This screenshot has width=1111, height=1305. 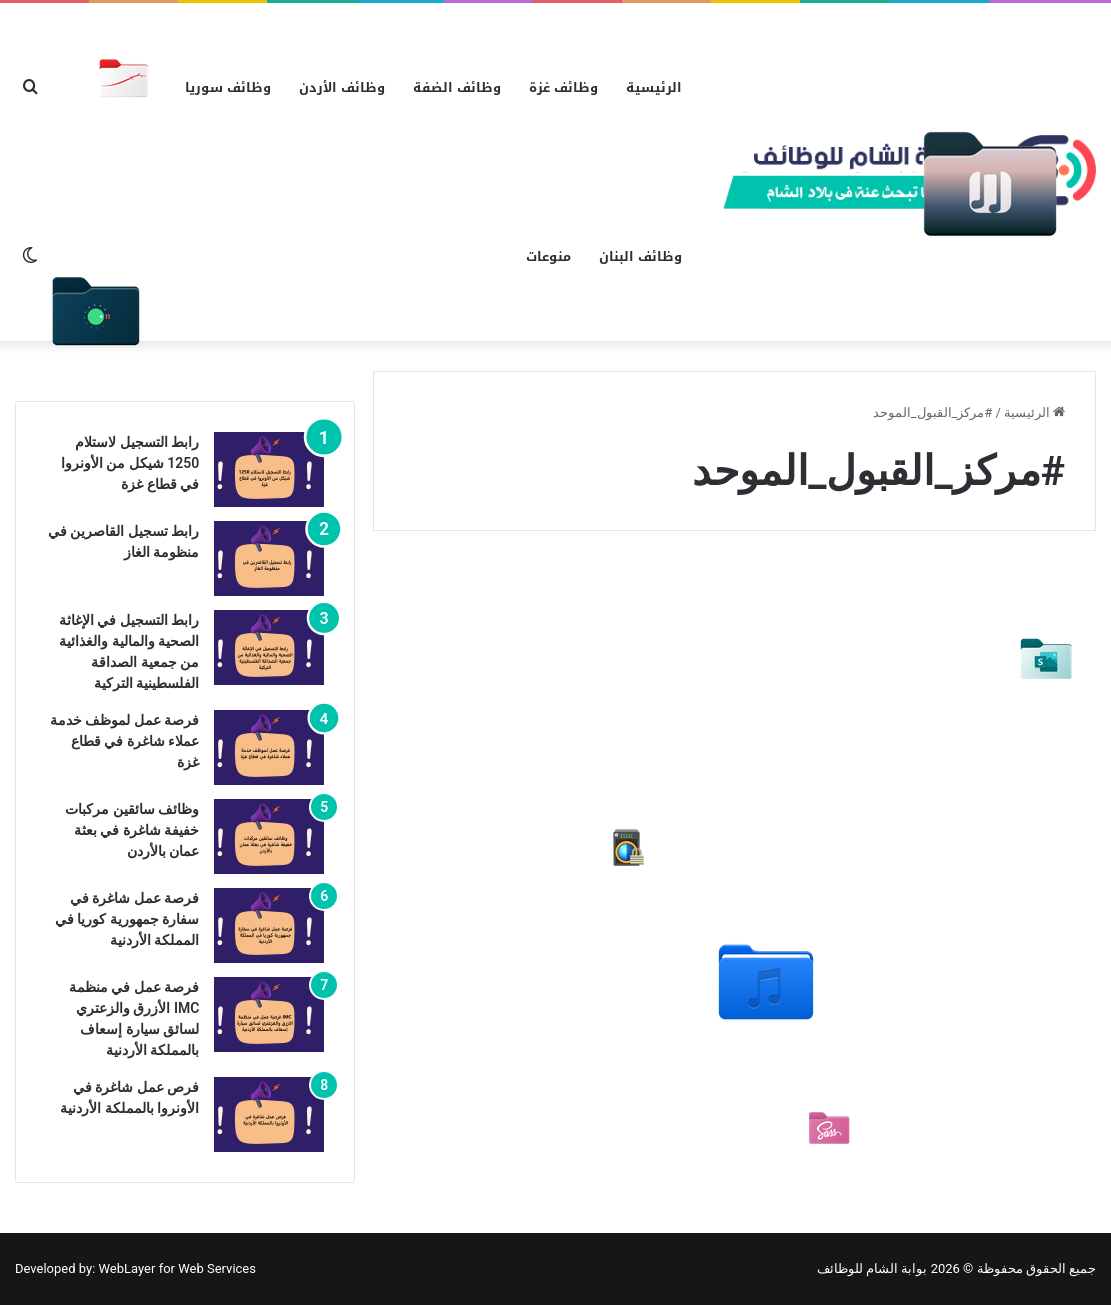 I want to click on open your music files folder, so click(x=766, y=982).